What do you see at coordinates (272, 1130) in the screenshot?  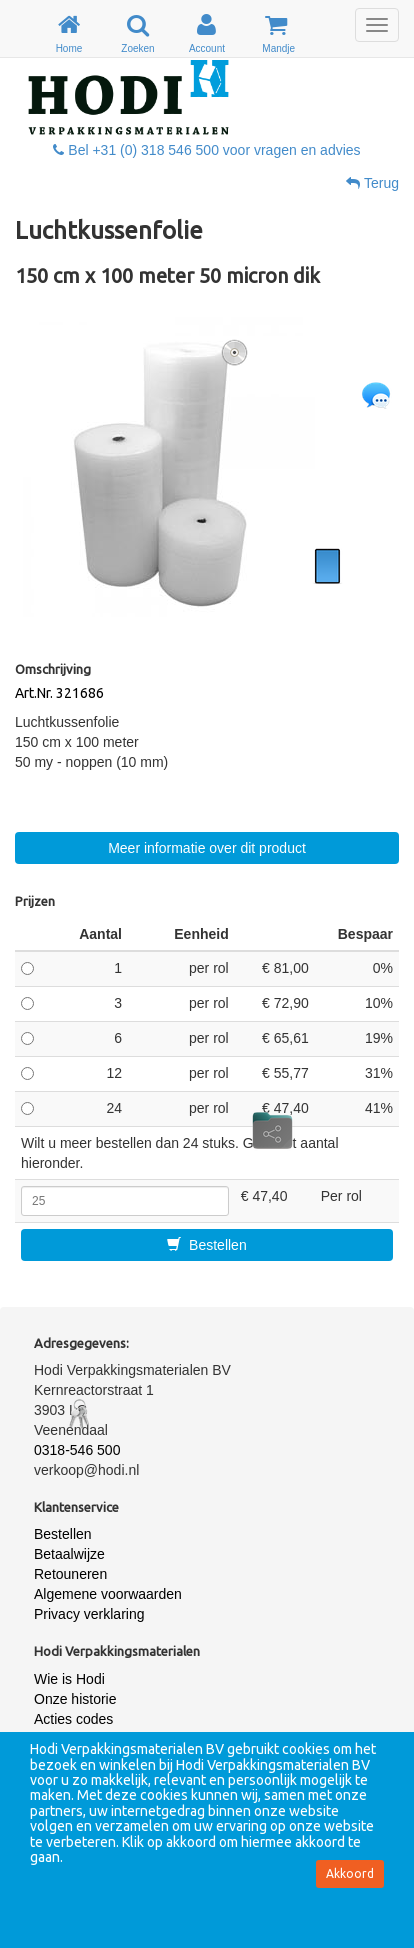 I see `access your public shared folder` at bounding box center [272, 1130].